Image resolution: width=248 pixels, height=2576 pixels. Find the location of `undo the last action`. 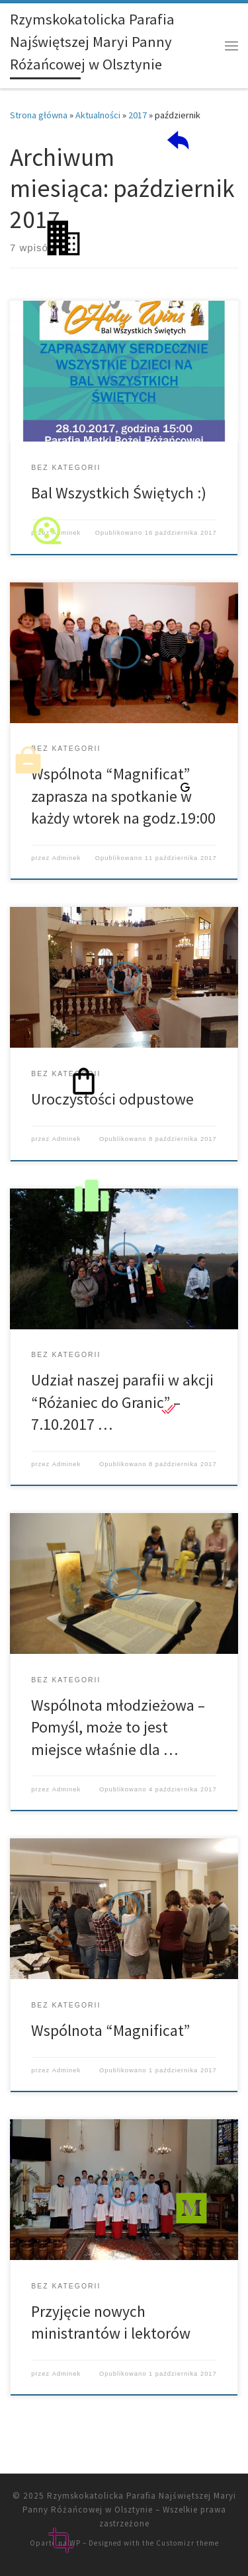

undo the last action is located at coordinates (178, 140).